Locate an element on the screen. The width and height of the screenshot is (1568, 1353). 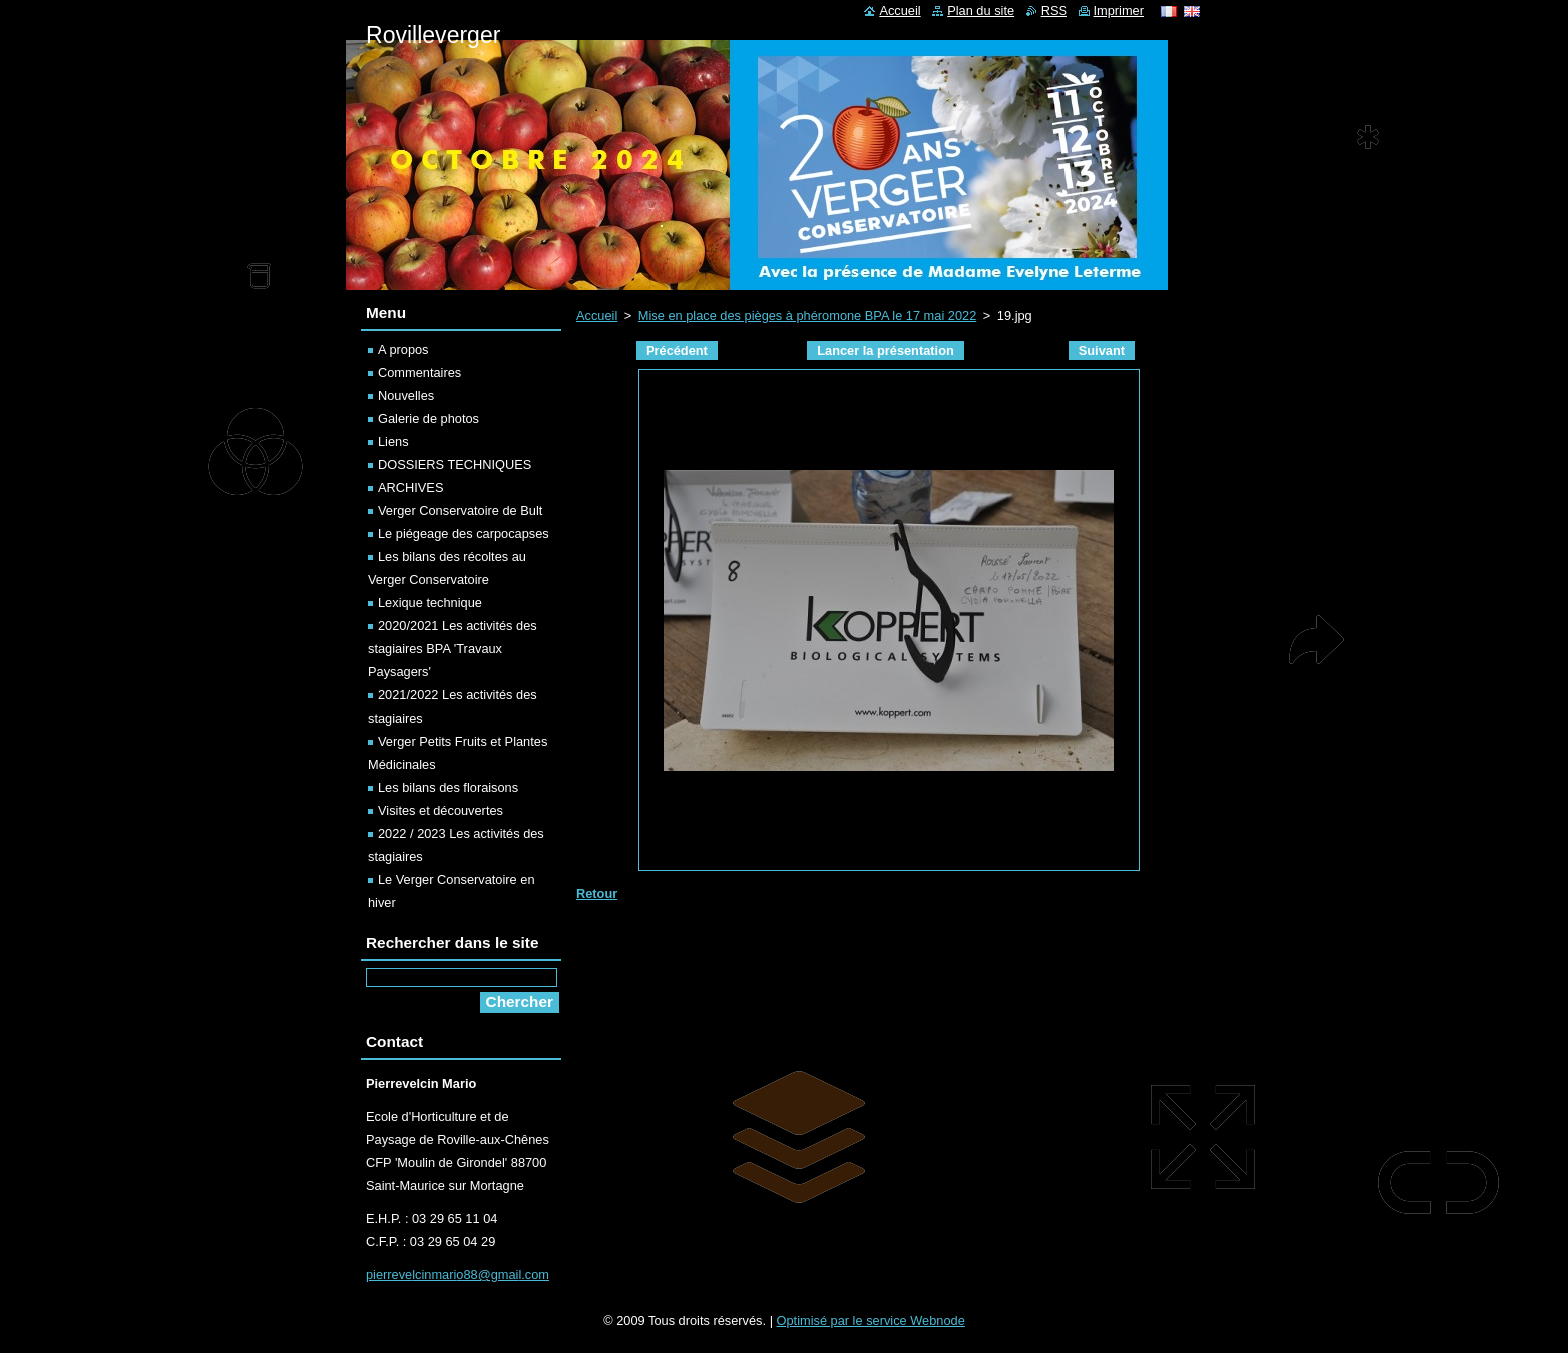
expand to fullscreen mode is located at coordinates (1203, 1137).